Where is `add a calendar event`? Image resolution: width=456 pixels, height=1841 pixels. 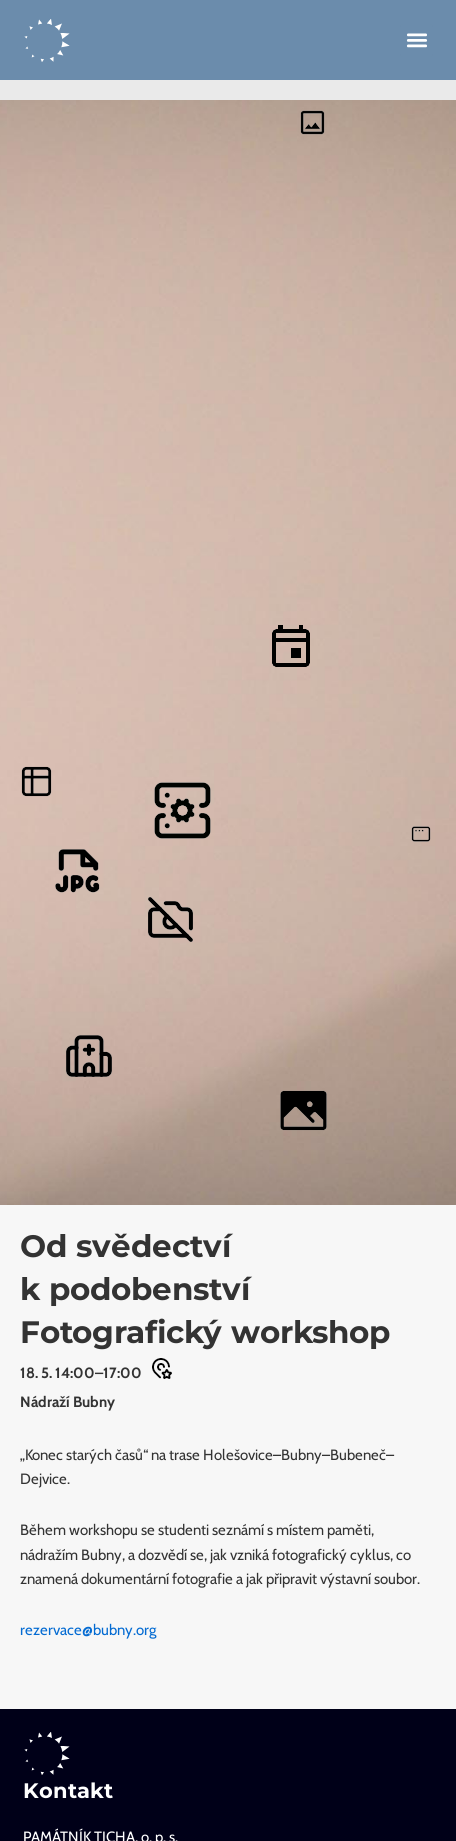
add a calendar event is located at coordinates (291, 648).